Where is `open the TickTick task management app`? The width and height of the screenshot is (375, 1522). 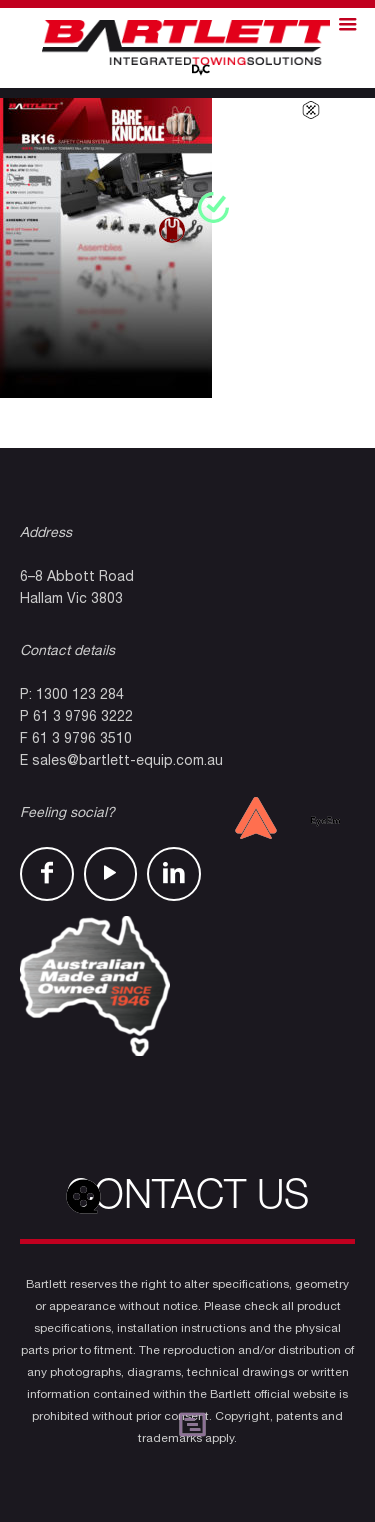
open the TickTick task management app is located at coordinates (213, 207).